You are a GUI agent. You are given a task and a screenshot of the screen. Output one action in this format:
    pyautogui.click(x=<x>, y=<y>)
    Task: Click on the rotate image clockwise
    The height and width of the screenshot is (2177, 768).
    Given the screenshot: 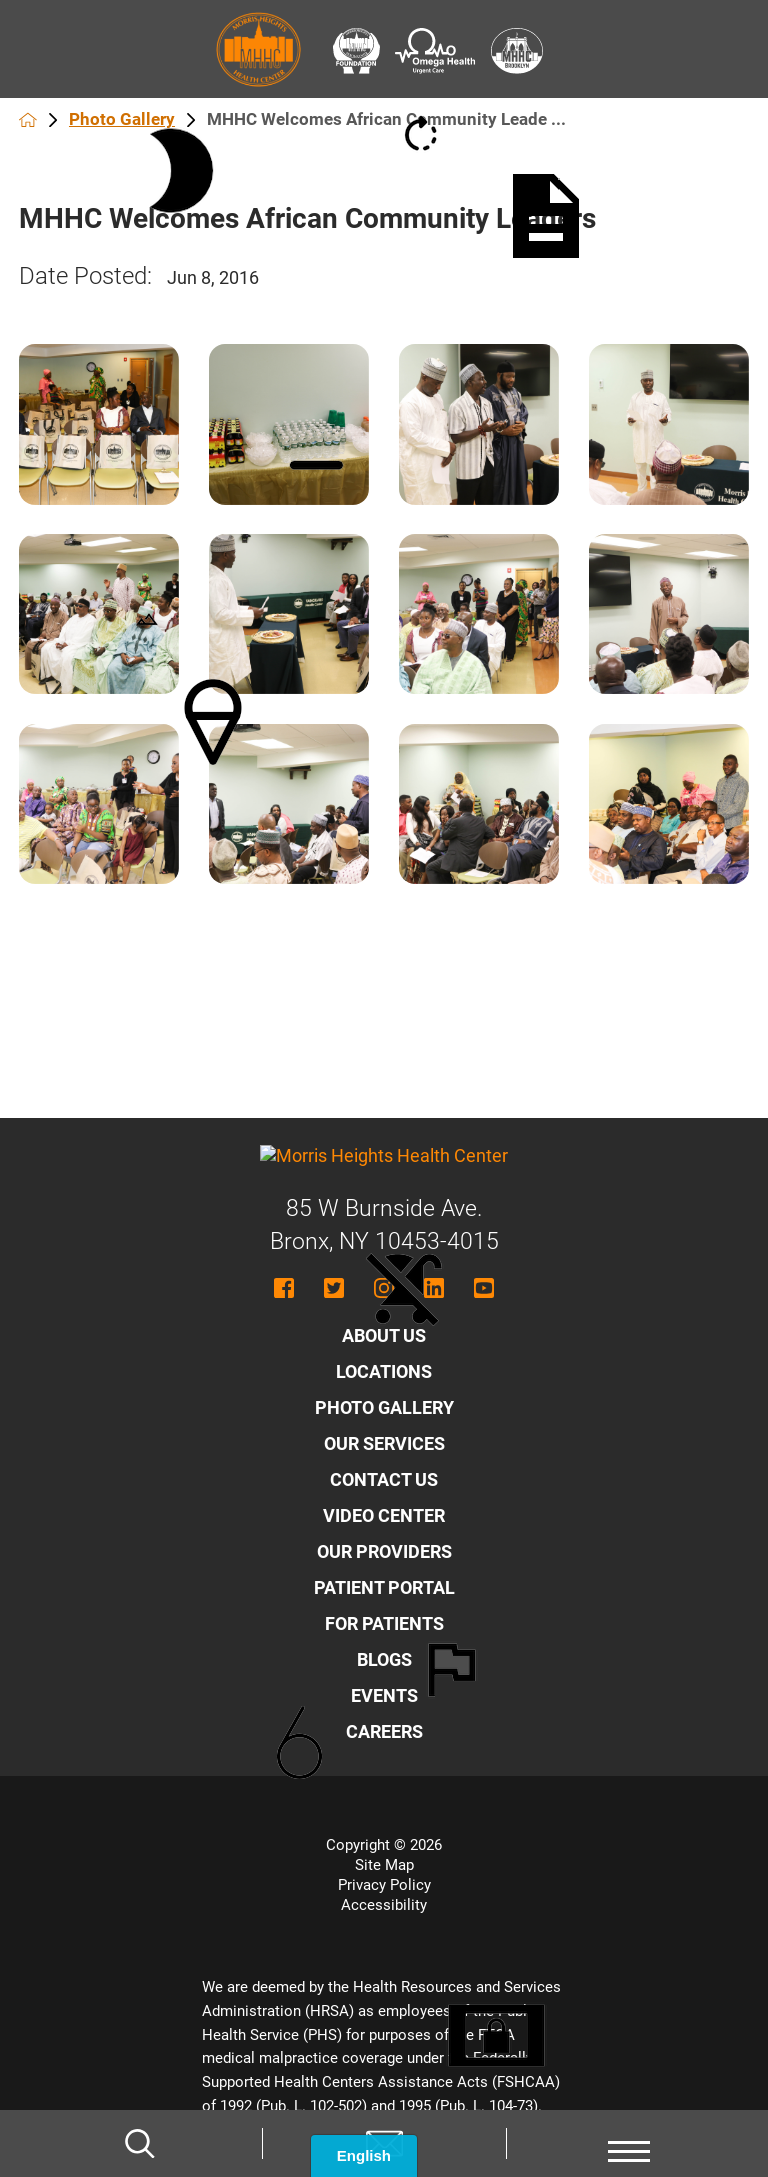 What is the action you would take?
    pyautogui.click(x=421, y=135)
    